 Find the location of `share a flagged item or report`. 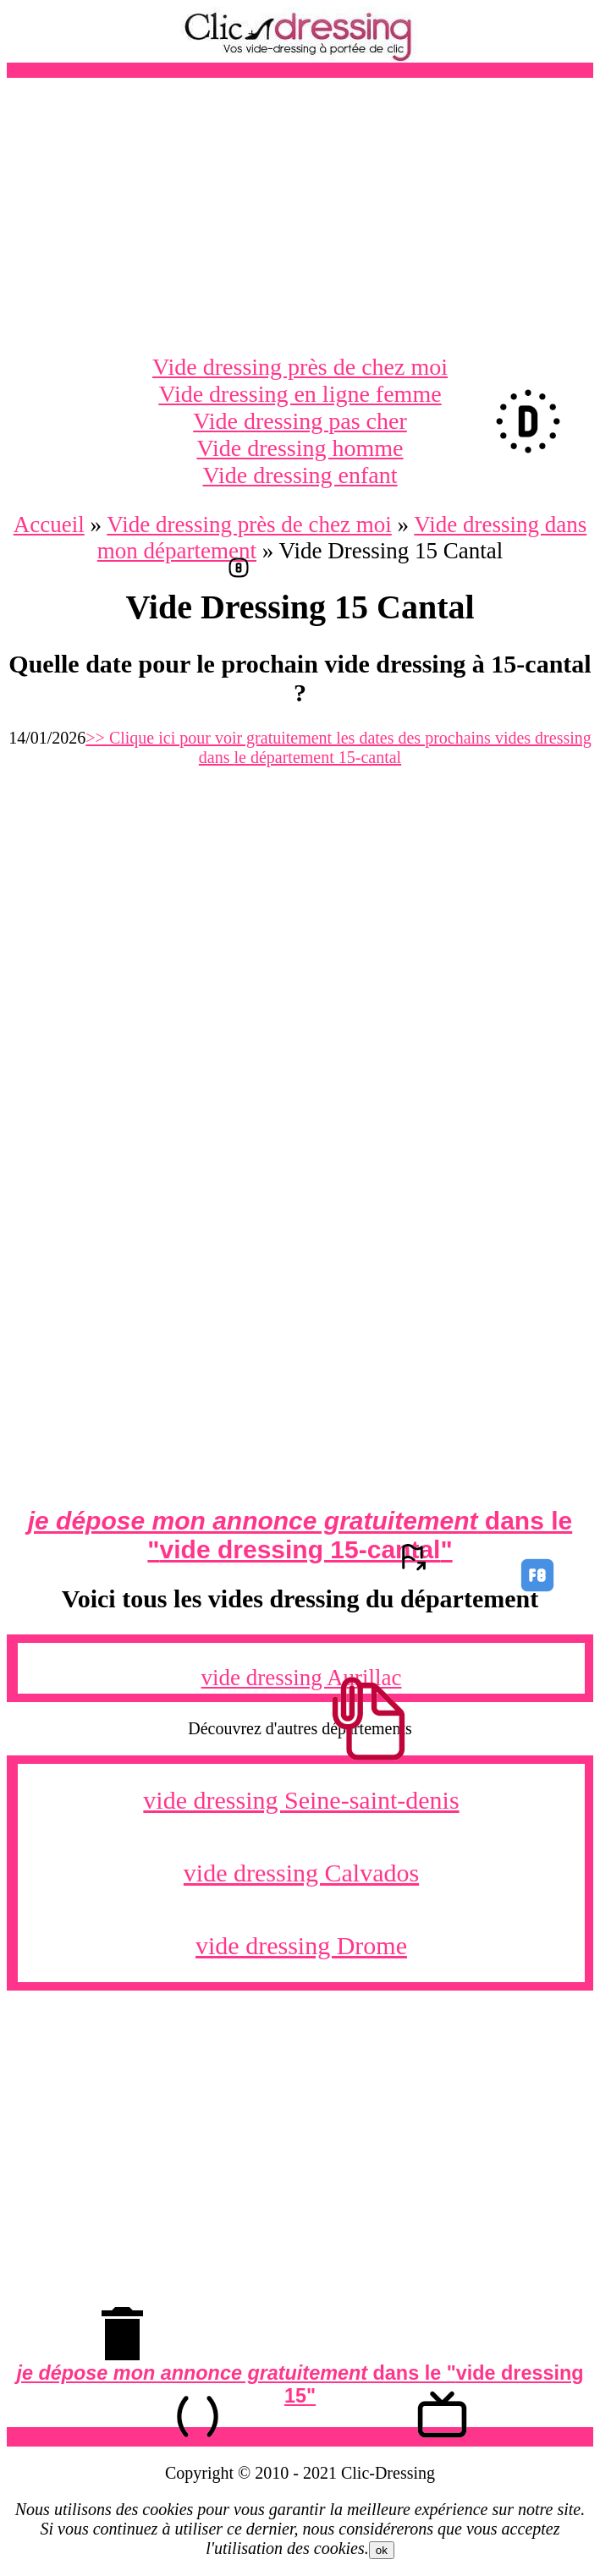

share a flagged item or report is located at coordinates (412, 1556).